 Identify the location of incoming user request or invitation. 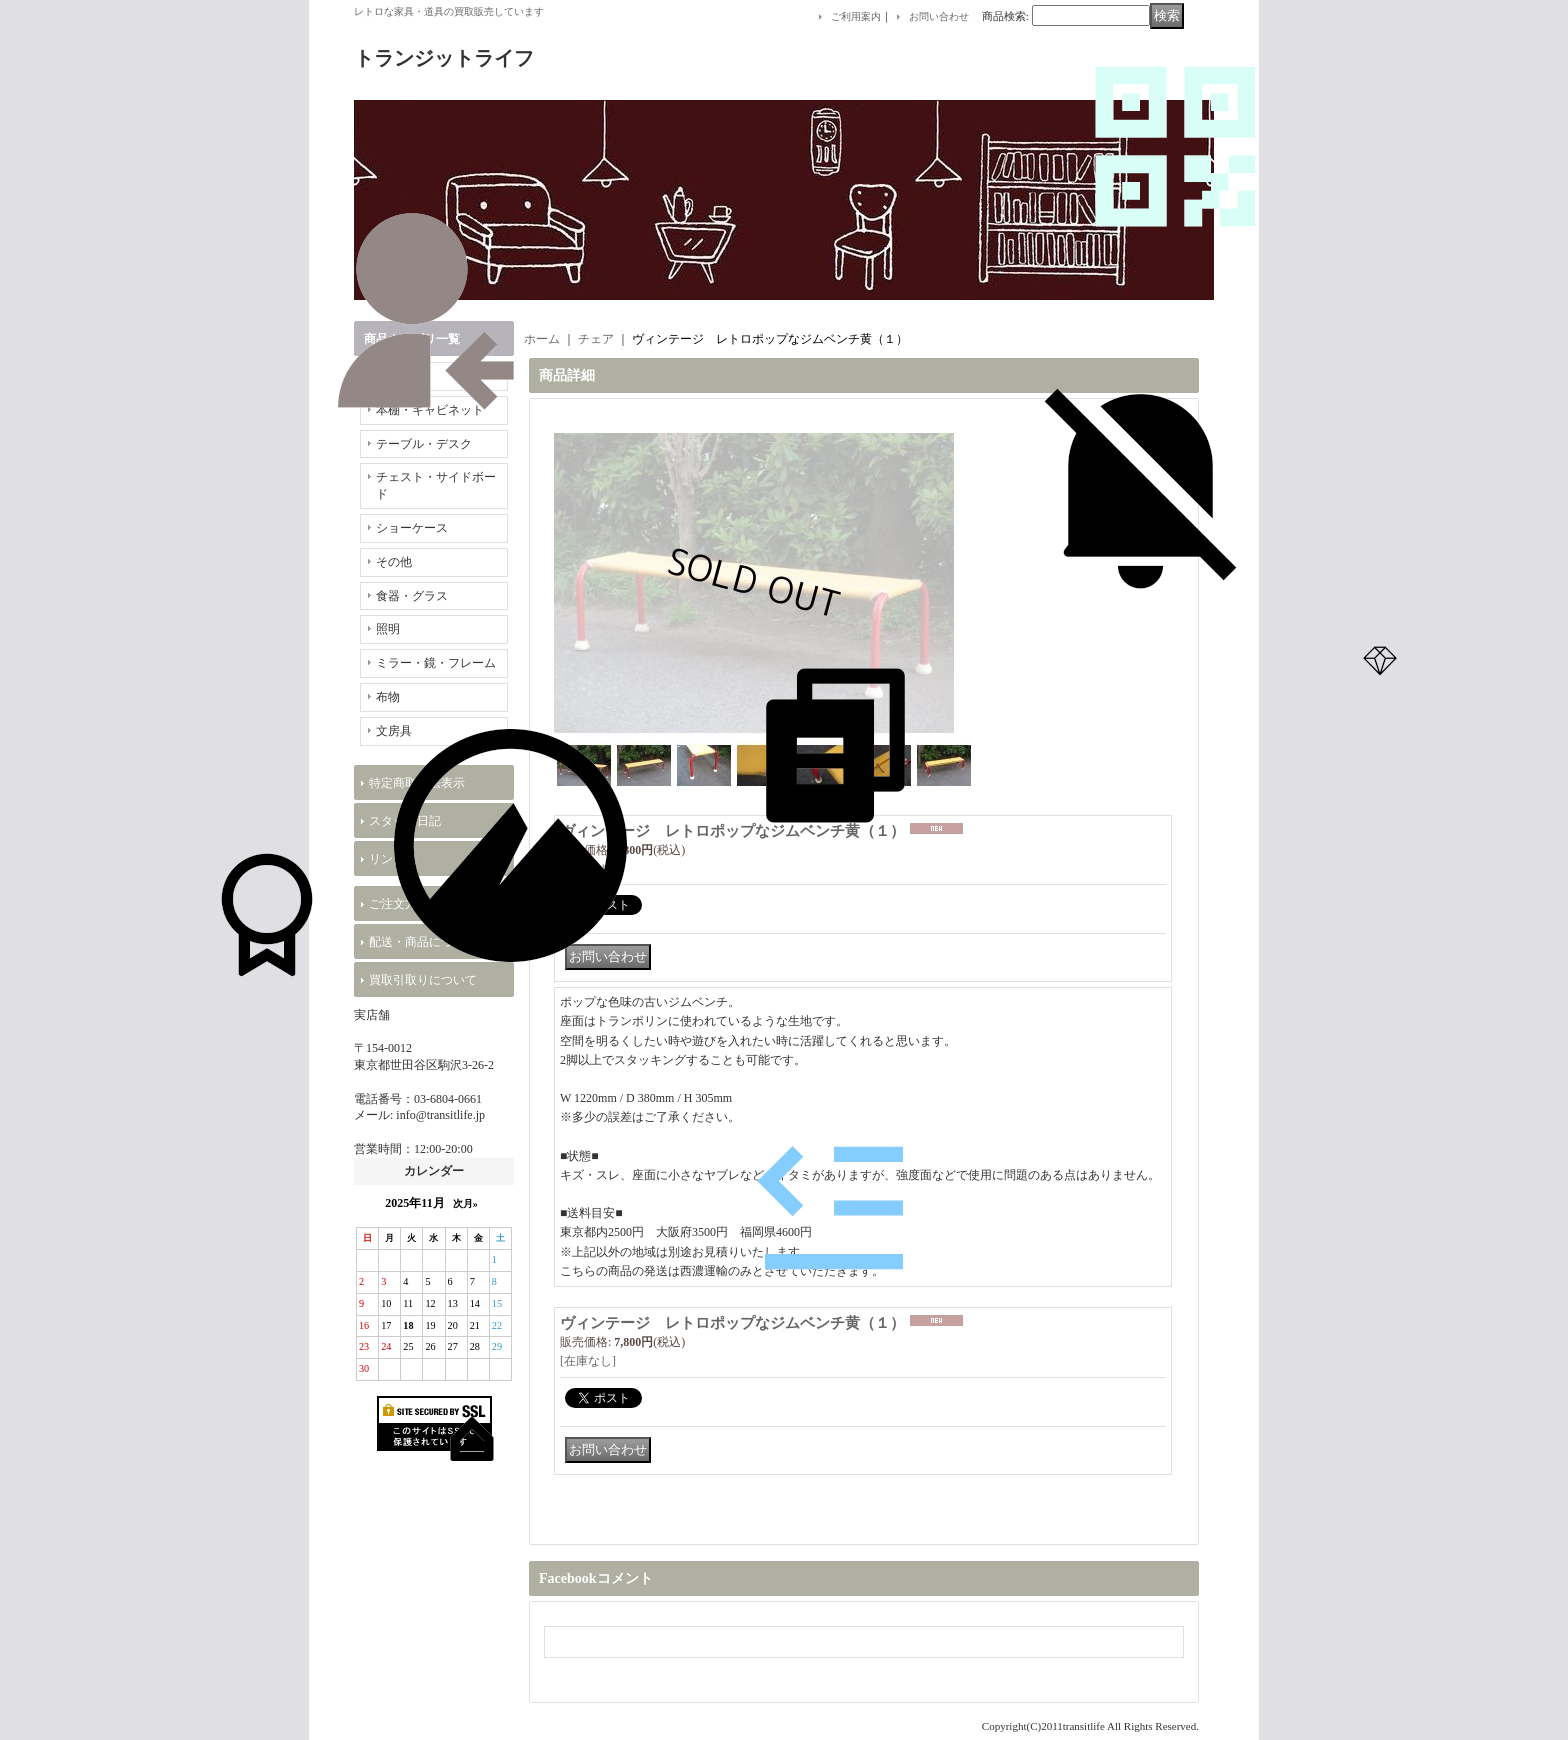
(412, 315).